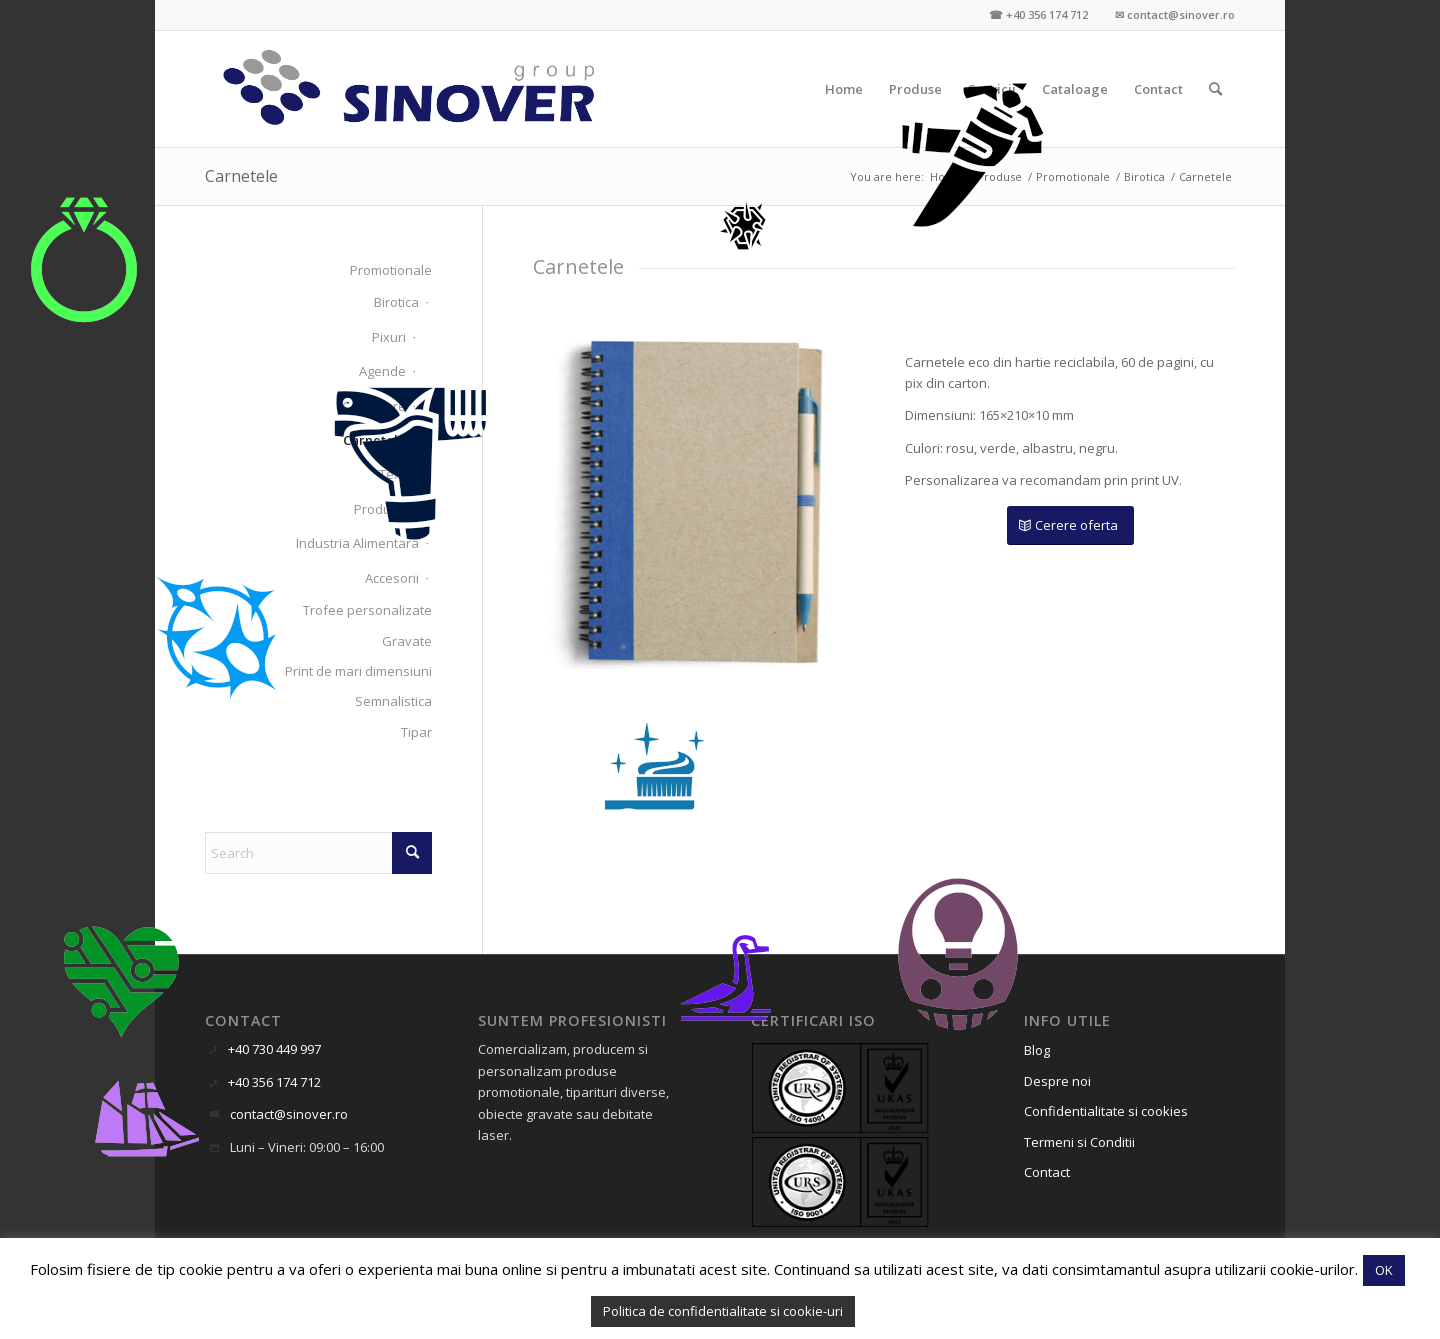 The width and height of the screenshot is (1440, 1339). What do you see at coordinates (744, 226) in the screenshot?
I see `activate defensive ability or shield spell` at bounding box center [744, 226].